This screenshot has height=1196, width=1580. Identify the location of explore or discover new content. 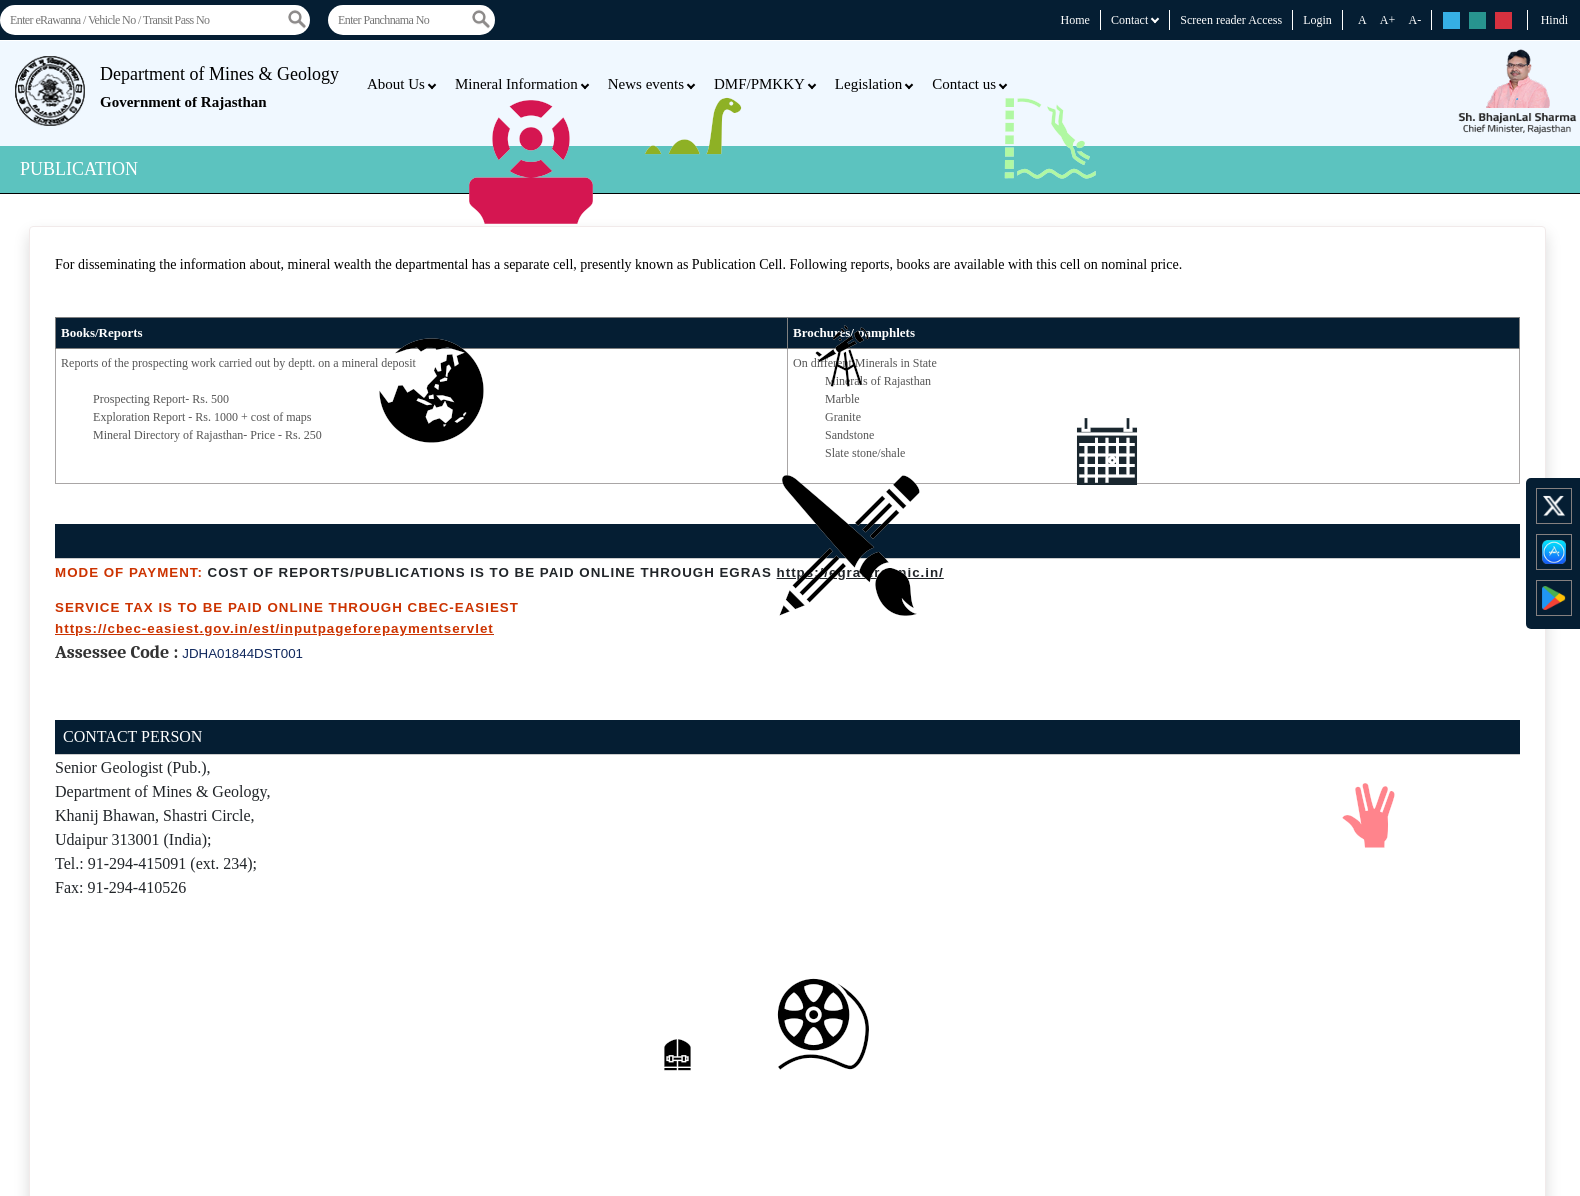
(842, 356).